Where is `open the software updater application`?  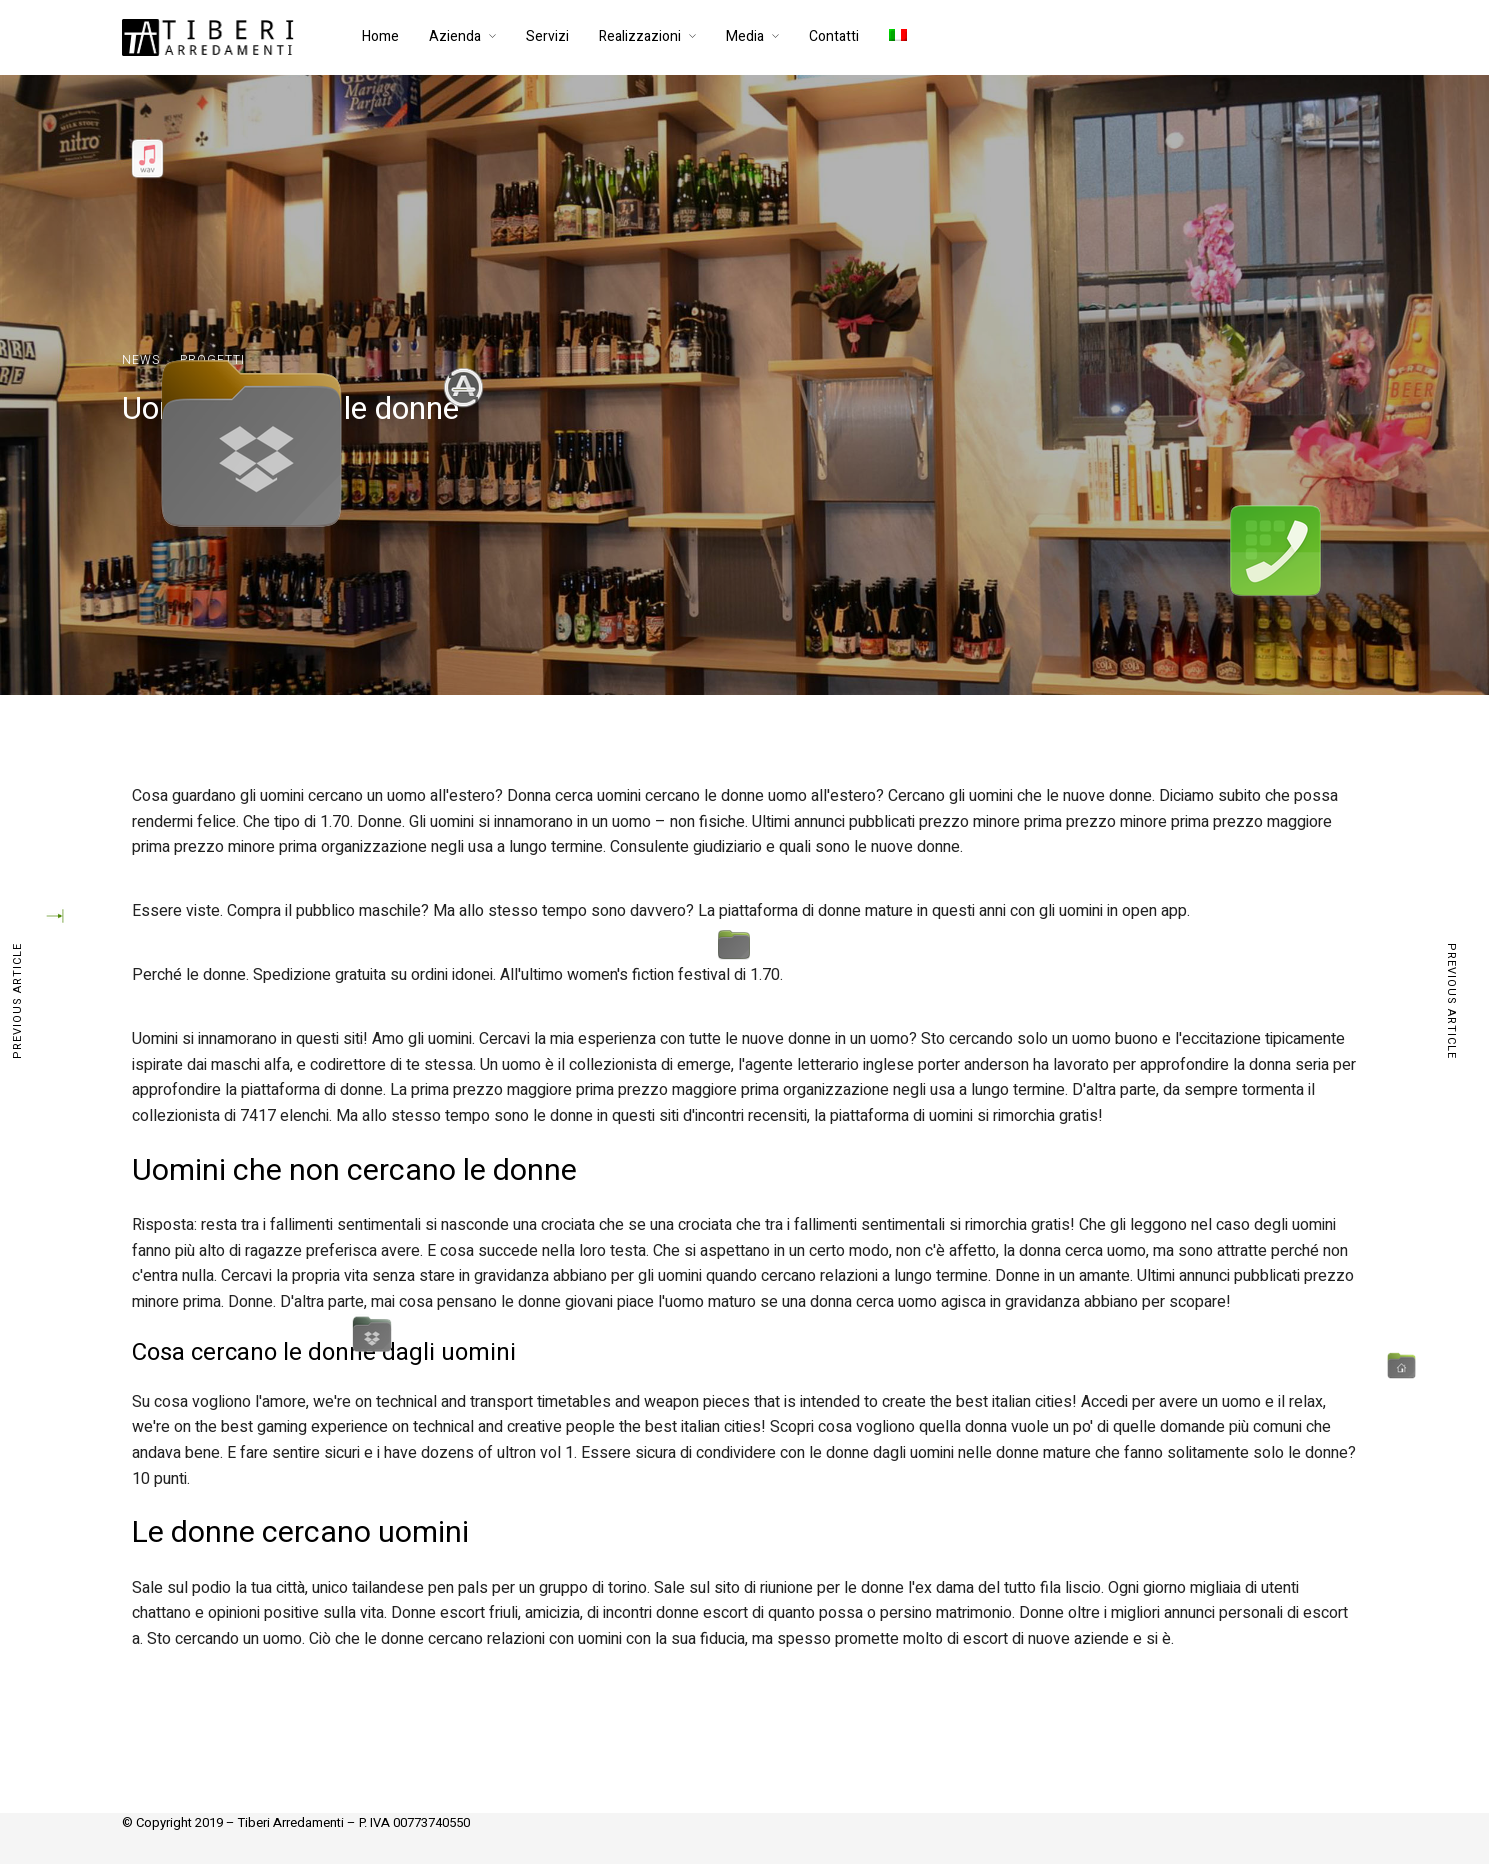 open the software updater application is located at coordinates (463, 387).